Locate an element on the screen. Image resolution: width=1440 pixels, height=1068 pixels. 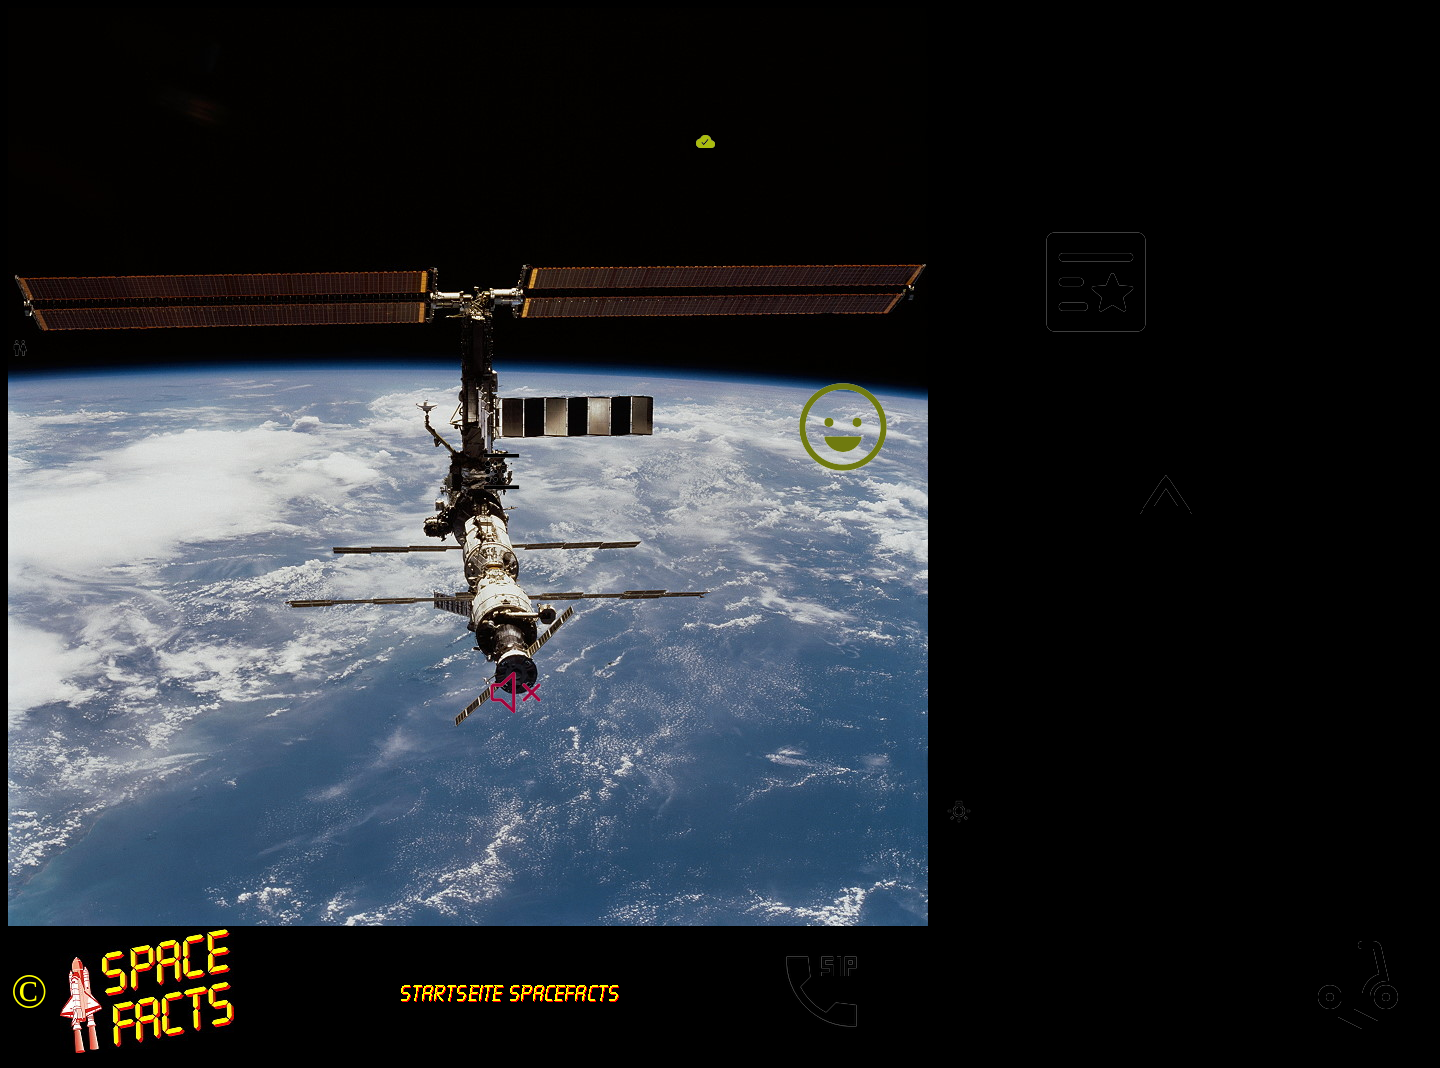
view your favorites list is located at coordinates (1096, 282).